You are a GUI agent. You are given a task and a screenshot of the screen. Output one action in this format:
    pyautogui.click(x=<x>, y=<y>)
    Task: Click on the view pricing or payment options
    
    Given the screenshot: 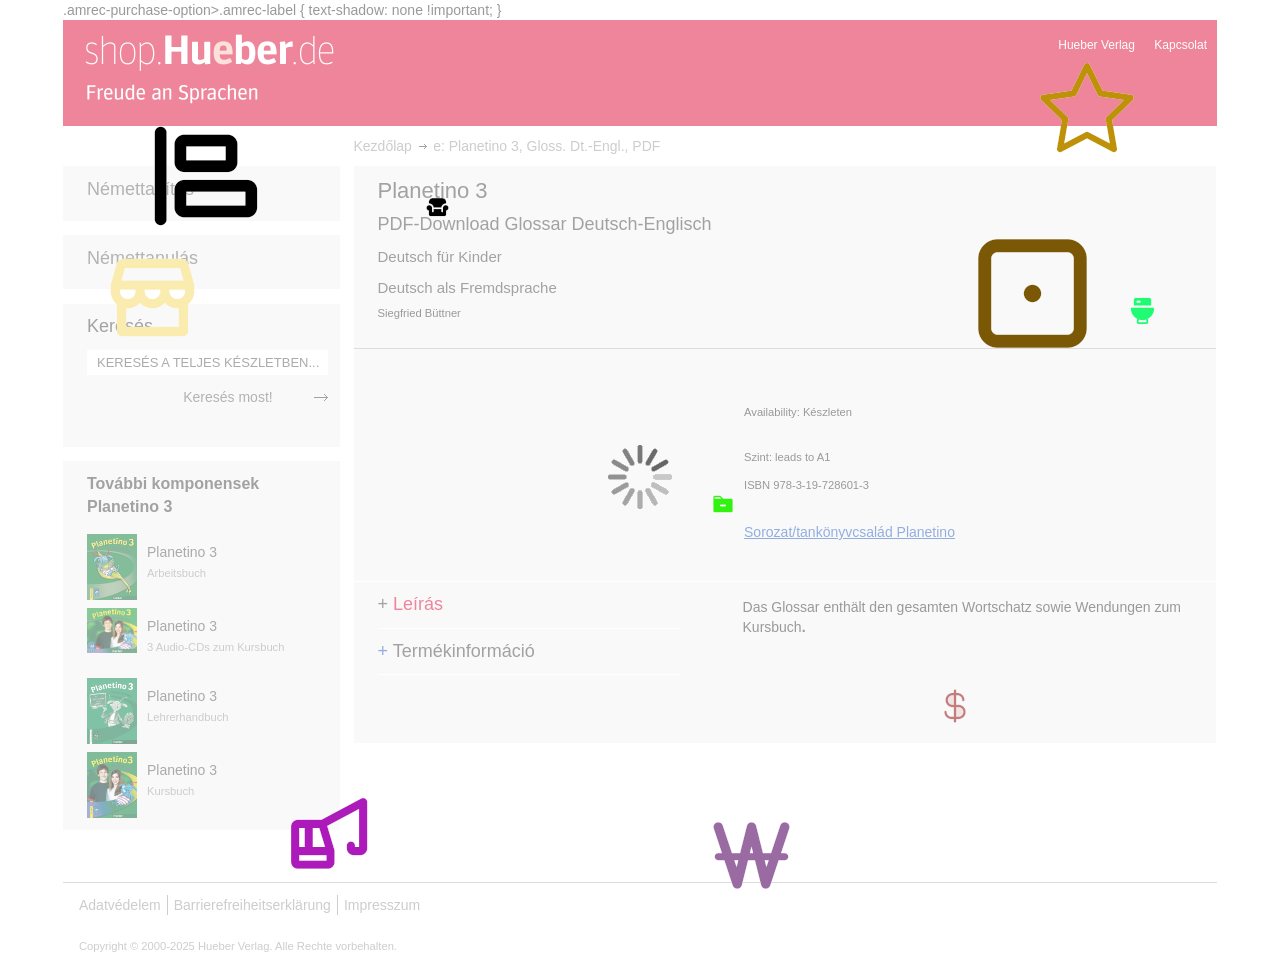 What is the action you would take?
    pyautogui.click(x=955, y=706)
    